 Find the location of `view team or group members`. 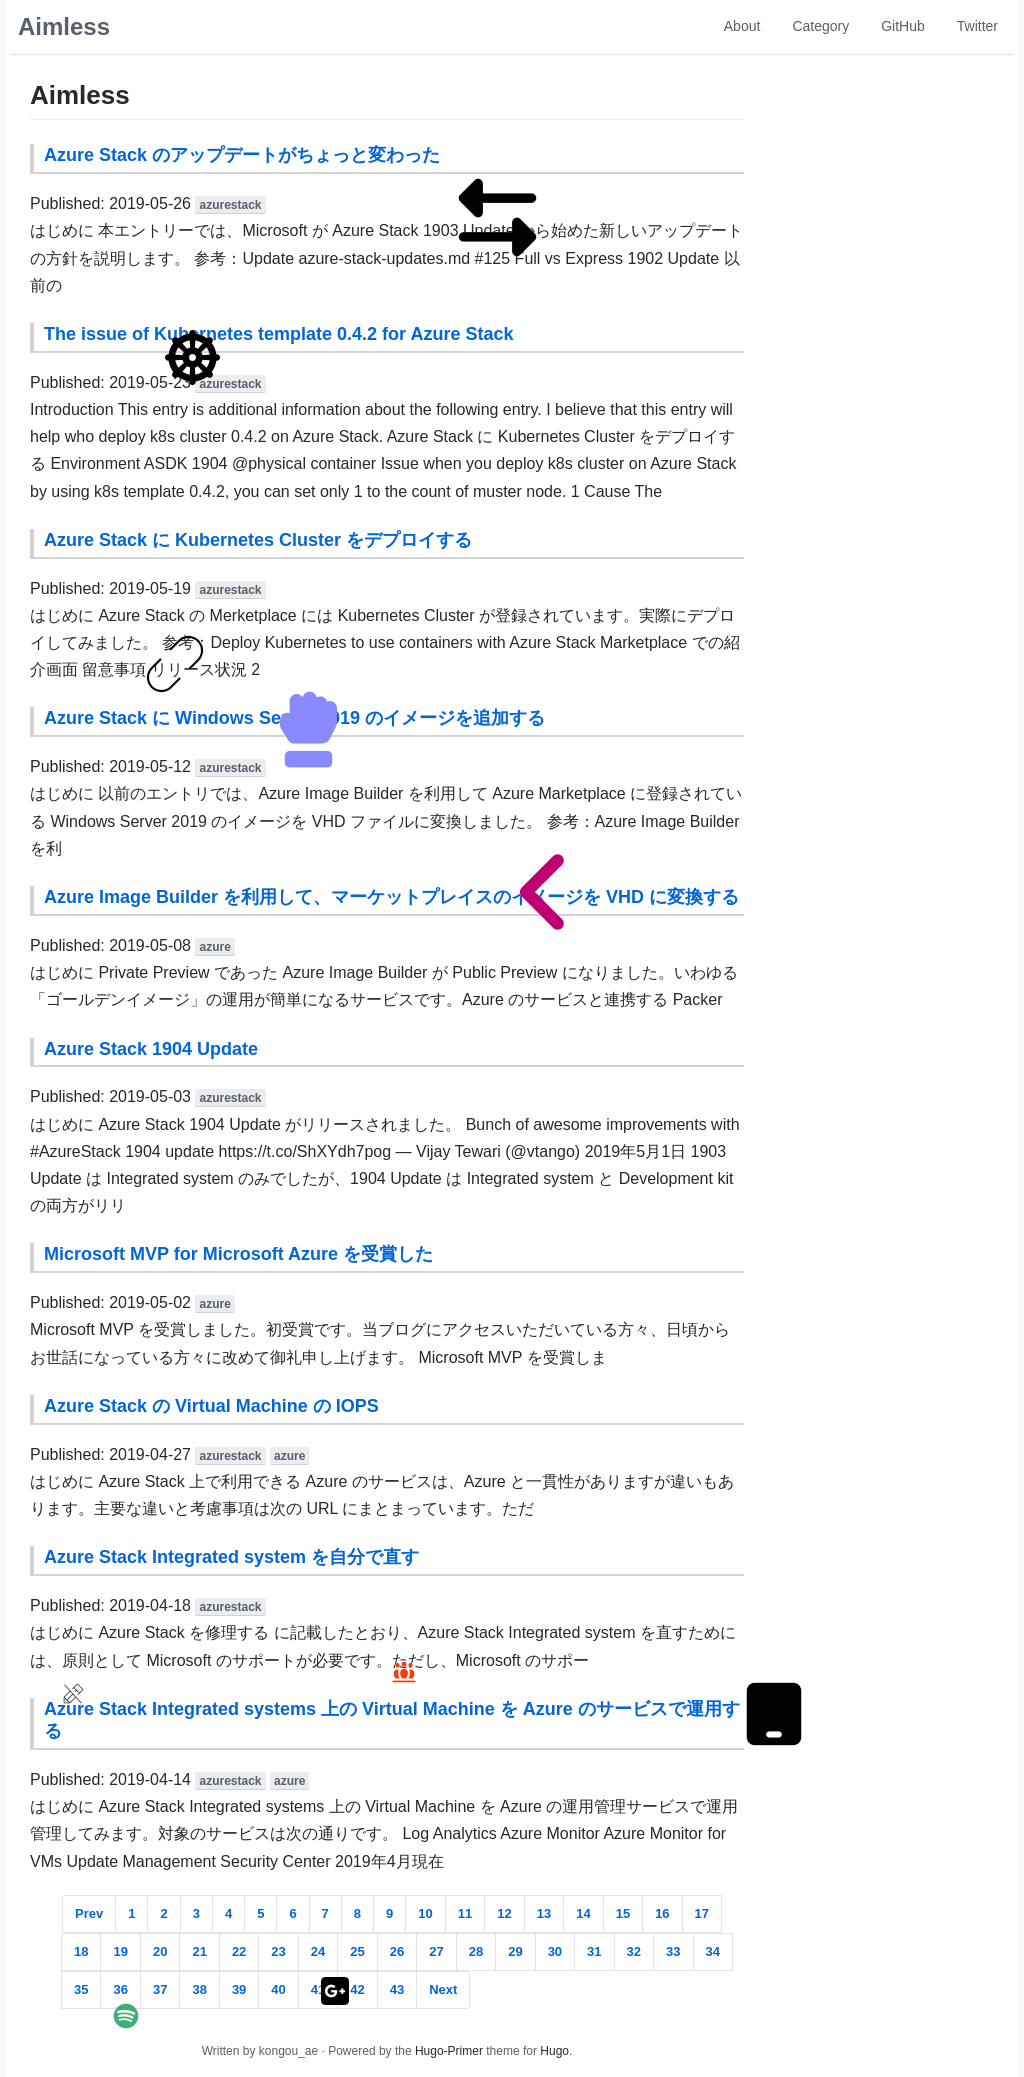

view team or group members is located at coordinates (404, 1672).